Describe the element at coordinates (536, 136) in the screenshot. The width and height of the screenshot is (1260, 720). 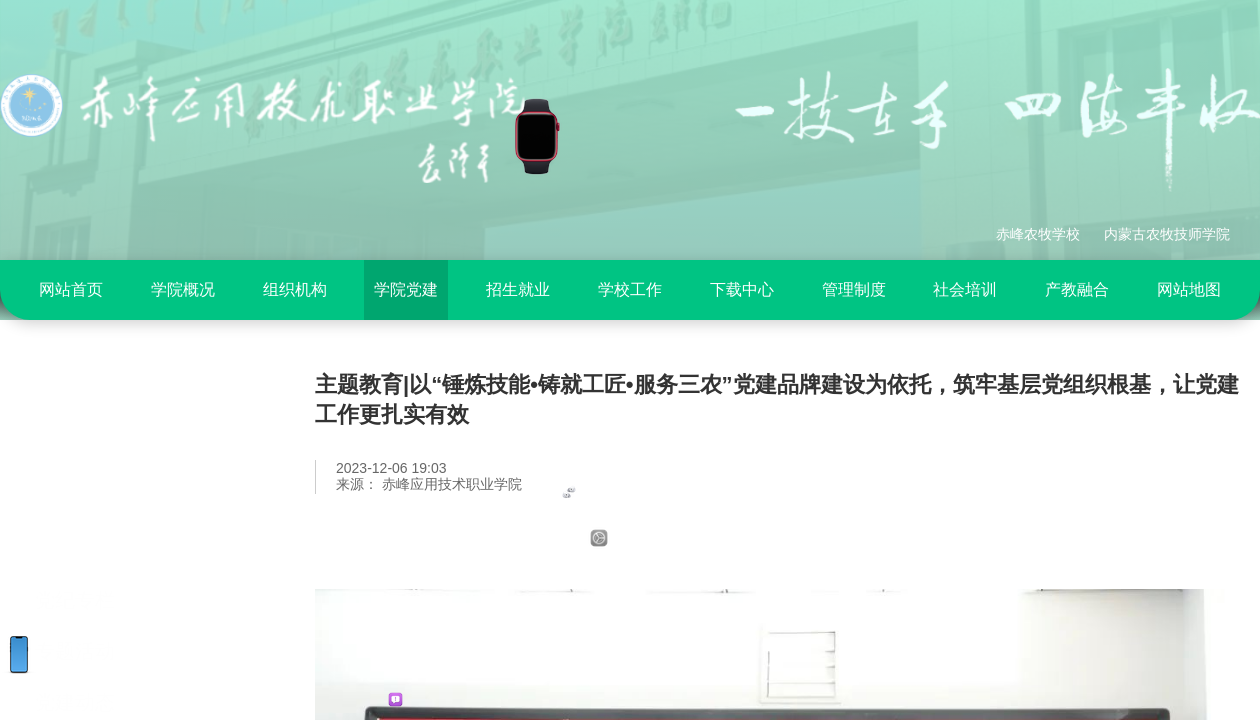
I see `apple watch series 8 device icon` at that location.